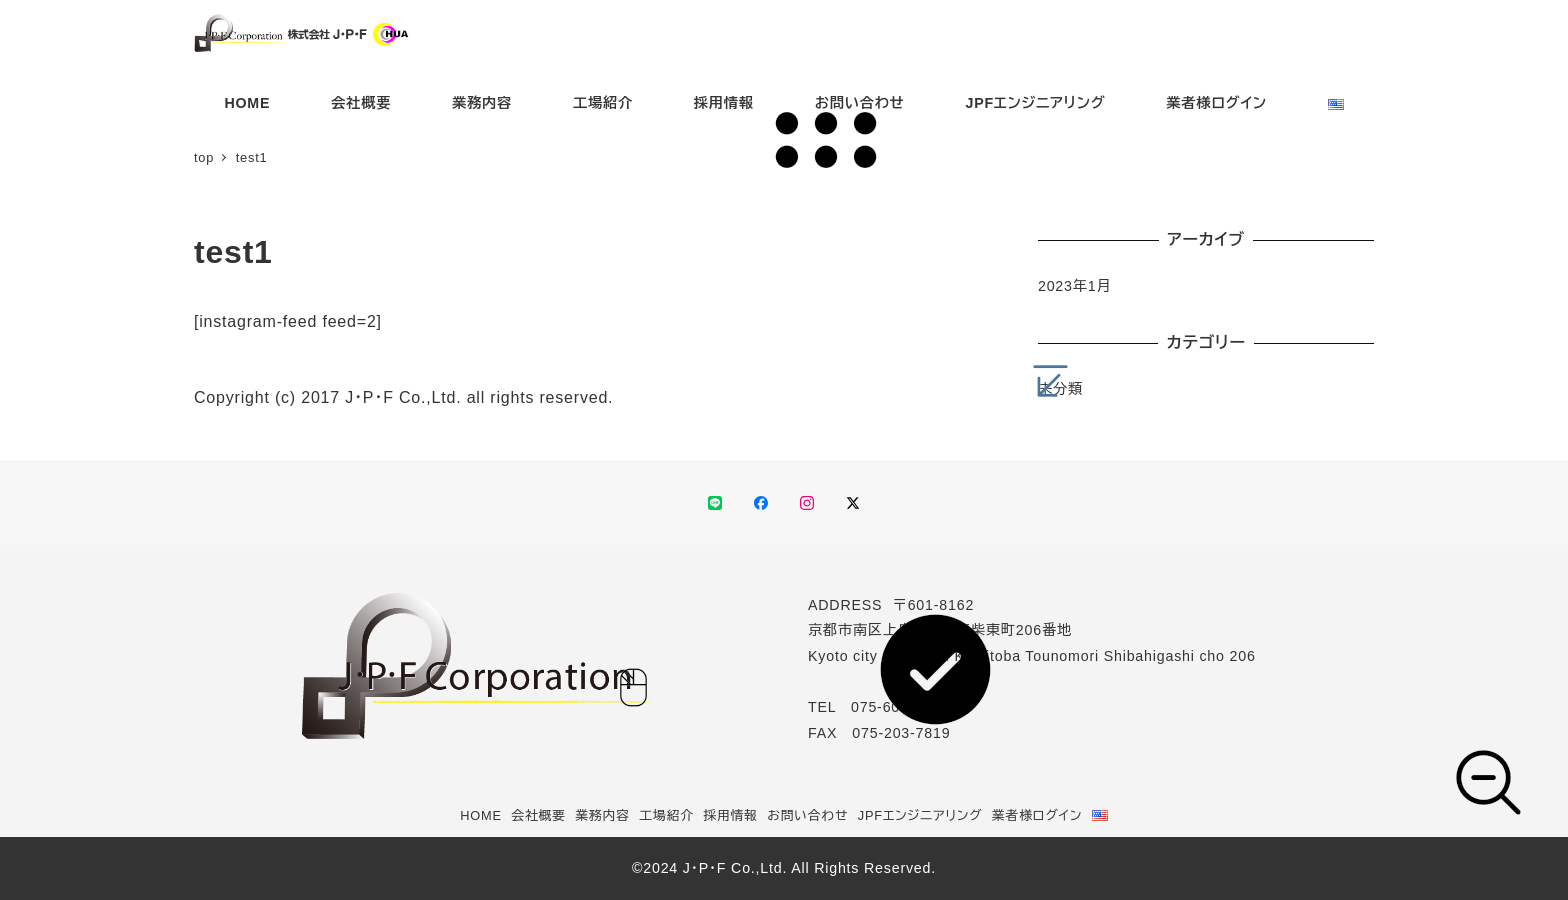 The height and width of the screenshot is (900, 1568). What do you see at coordinates (935, 669) in the screenshot?
I see `indicates a completed or successful action` at bounding box center [935, 669].